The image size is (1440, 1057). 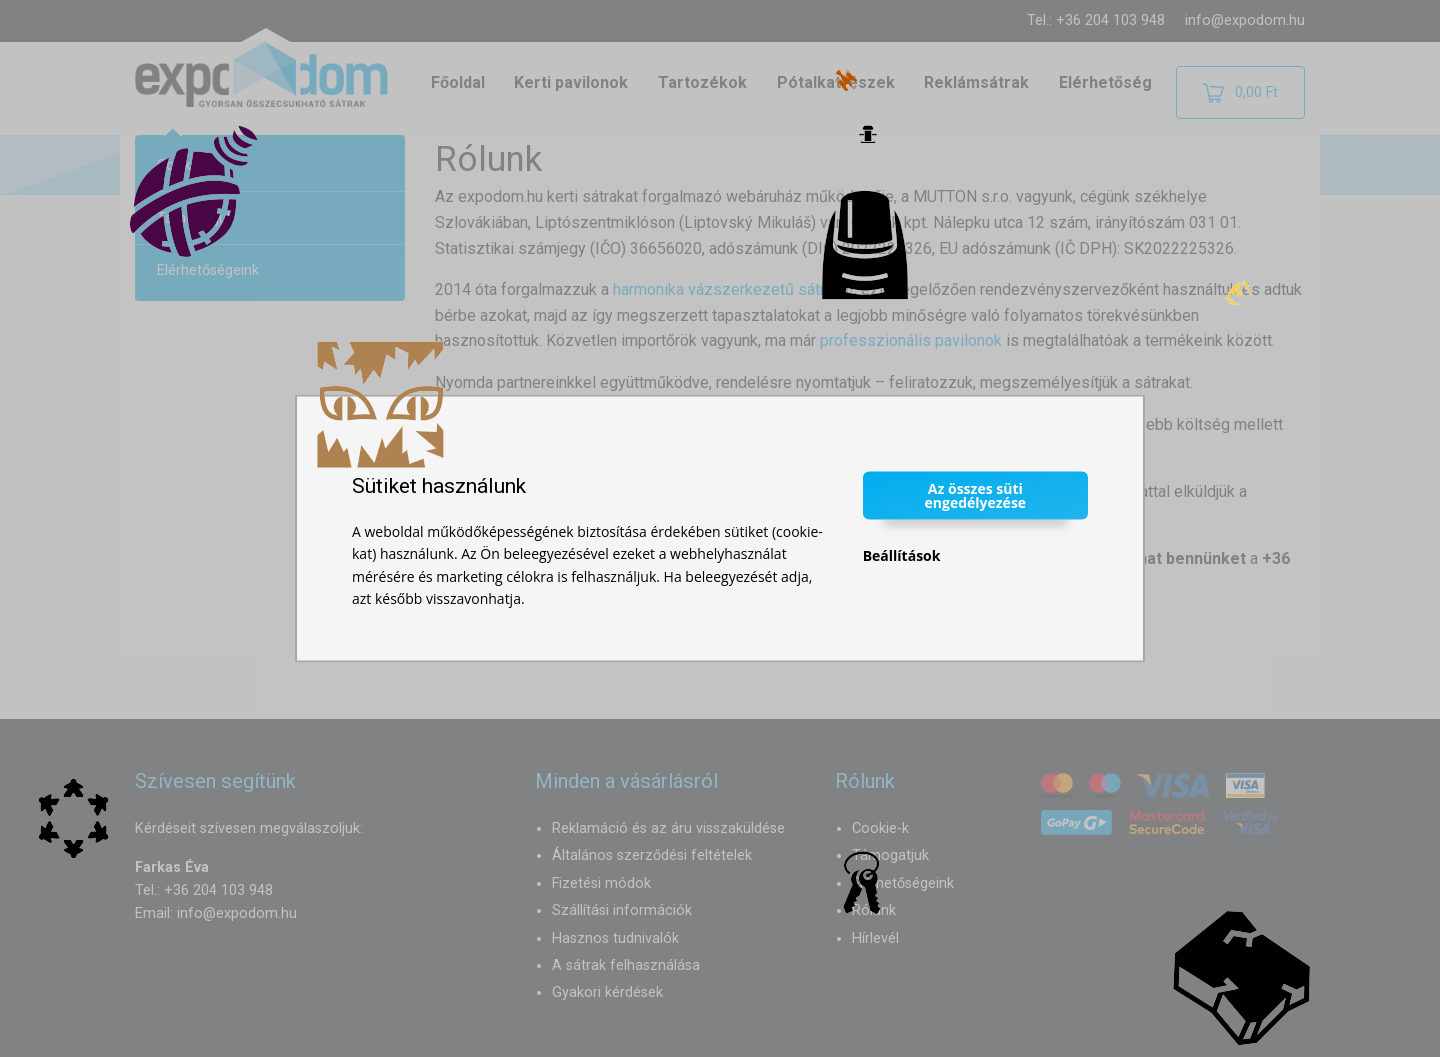 I want to click on indicates a docking or mooring point in a nautical game, so click(x=868, y=134).